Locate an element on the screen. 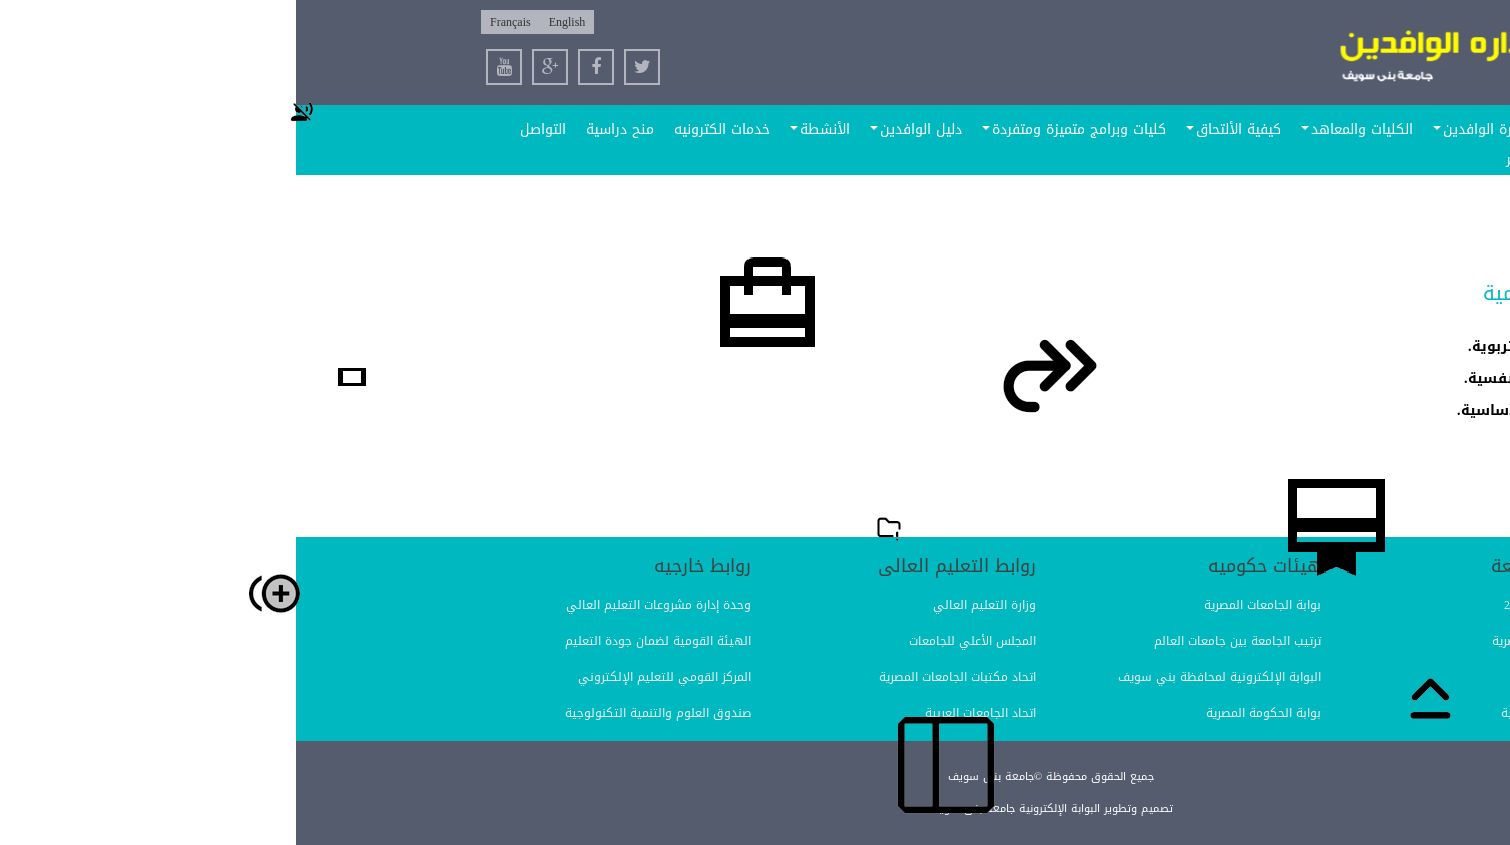 This screenshot has height=845, width=1510. view membership card or subscription details is located at coordinates (1336, 527).